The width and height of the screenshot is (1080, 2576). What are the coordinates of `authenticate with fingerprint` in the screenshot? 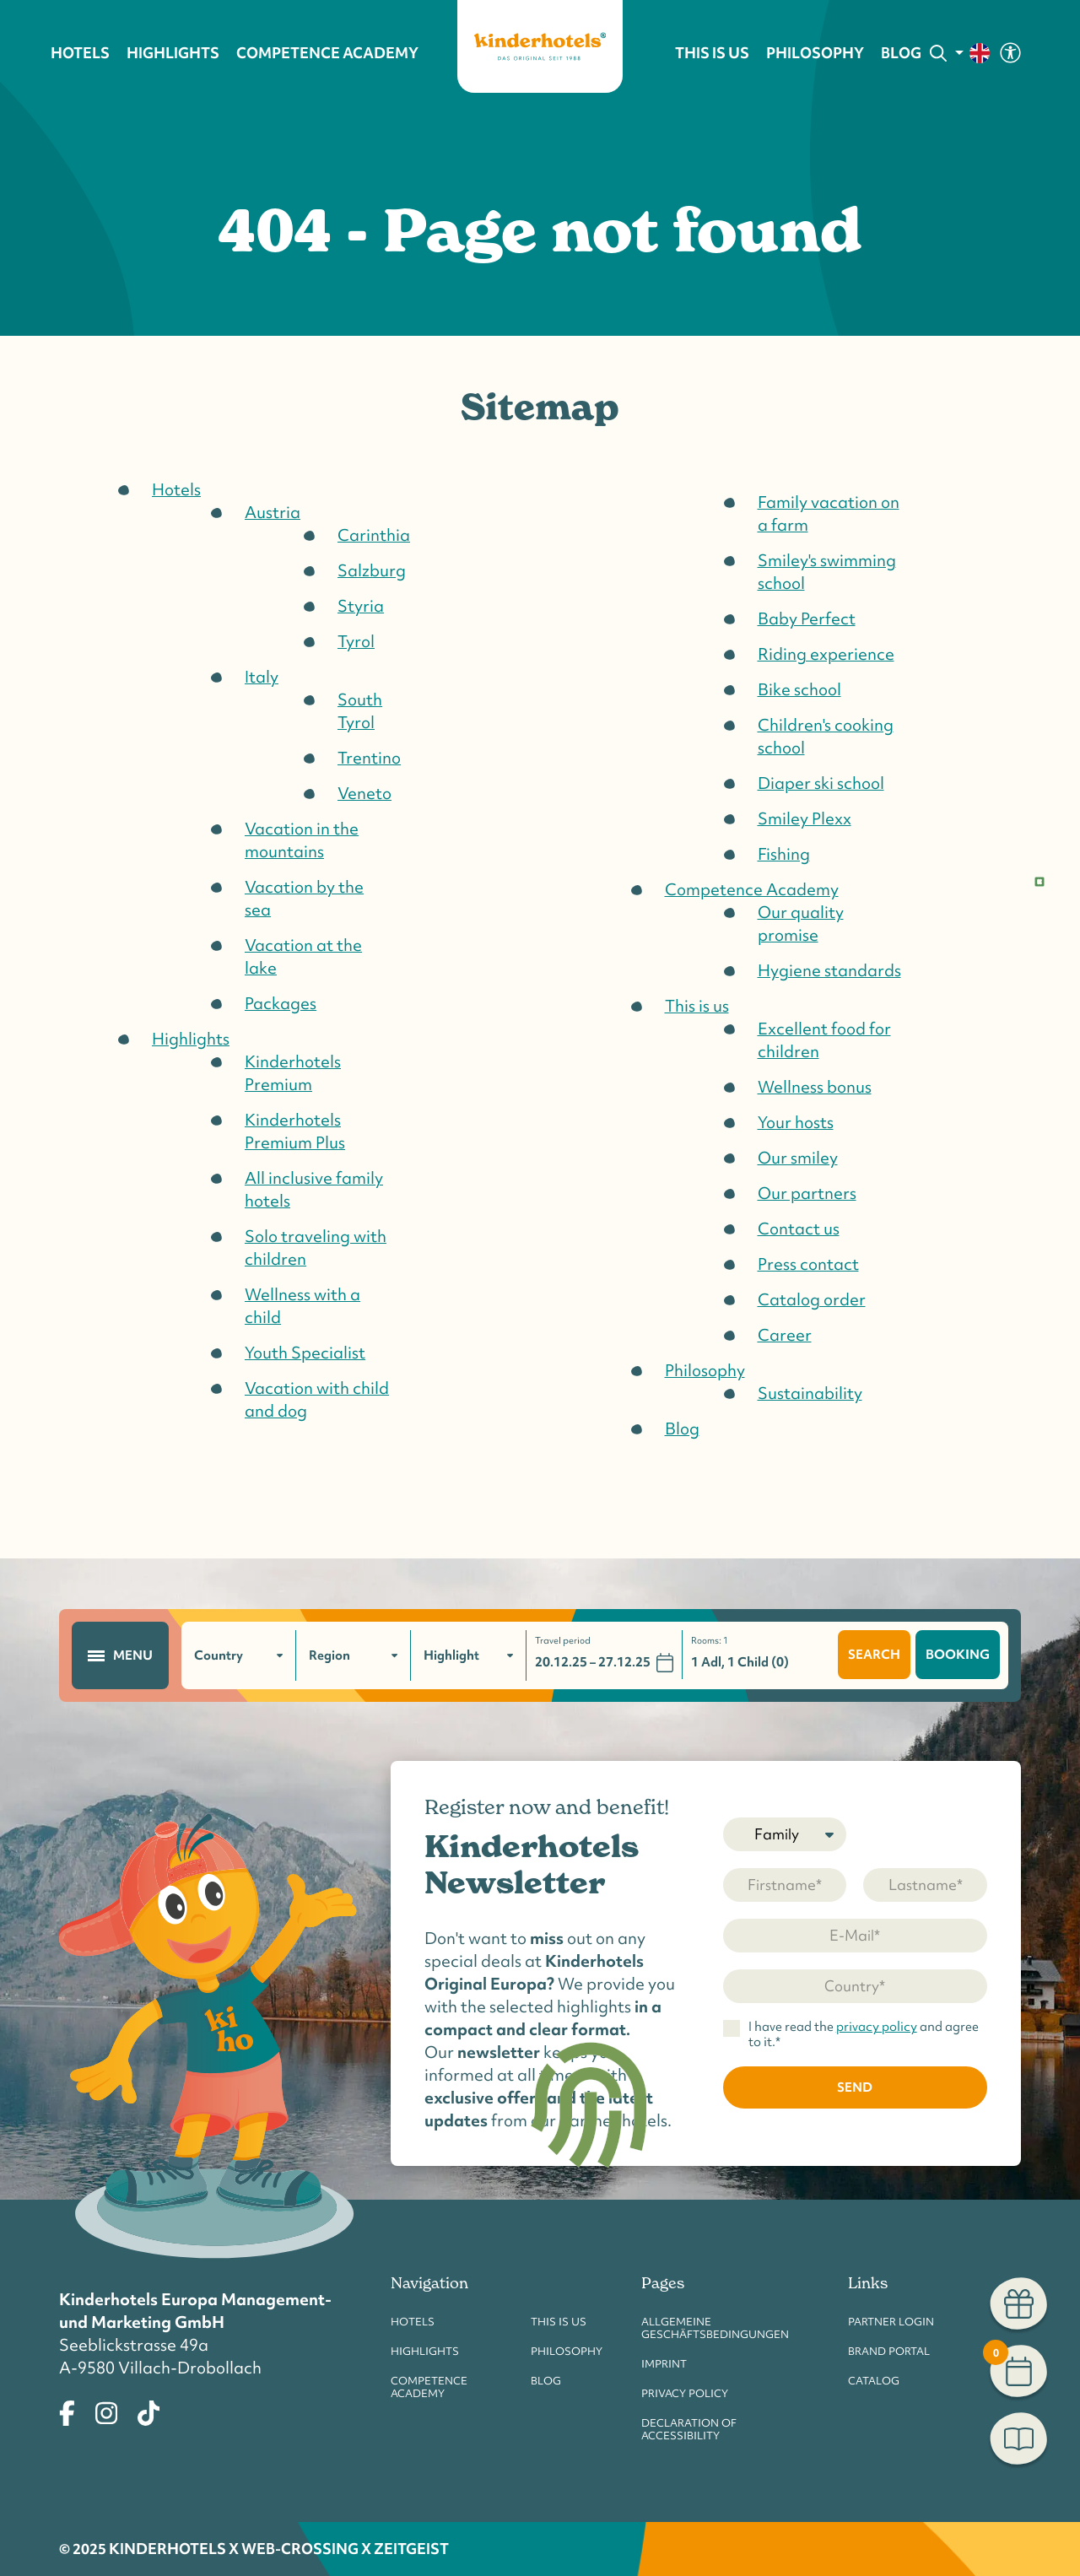 It's located at (591, 2104).